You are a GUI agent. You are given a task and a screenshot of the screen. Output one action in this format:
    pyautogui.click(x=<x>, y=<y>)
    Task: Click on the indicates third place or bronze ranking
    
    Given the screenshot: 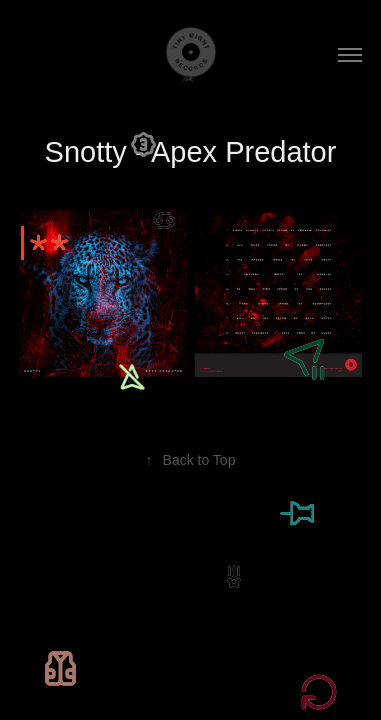 What is the action you would take?
    pyautogui.click(x=143, y=144)
    